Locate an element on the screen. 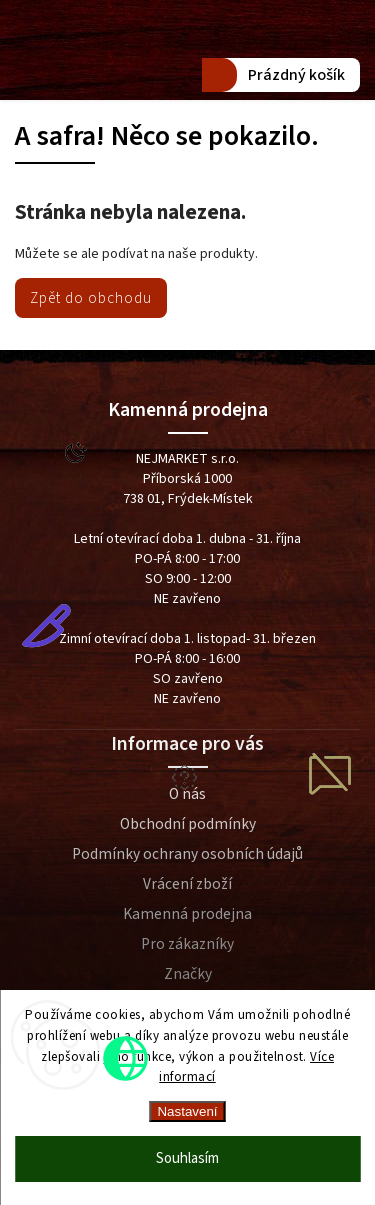  switch to global or worldwide view is located at coordinates (125, 1058).